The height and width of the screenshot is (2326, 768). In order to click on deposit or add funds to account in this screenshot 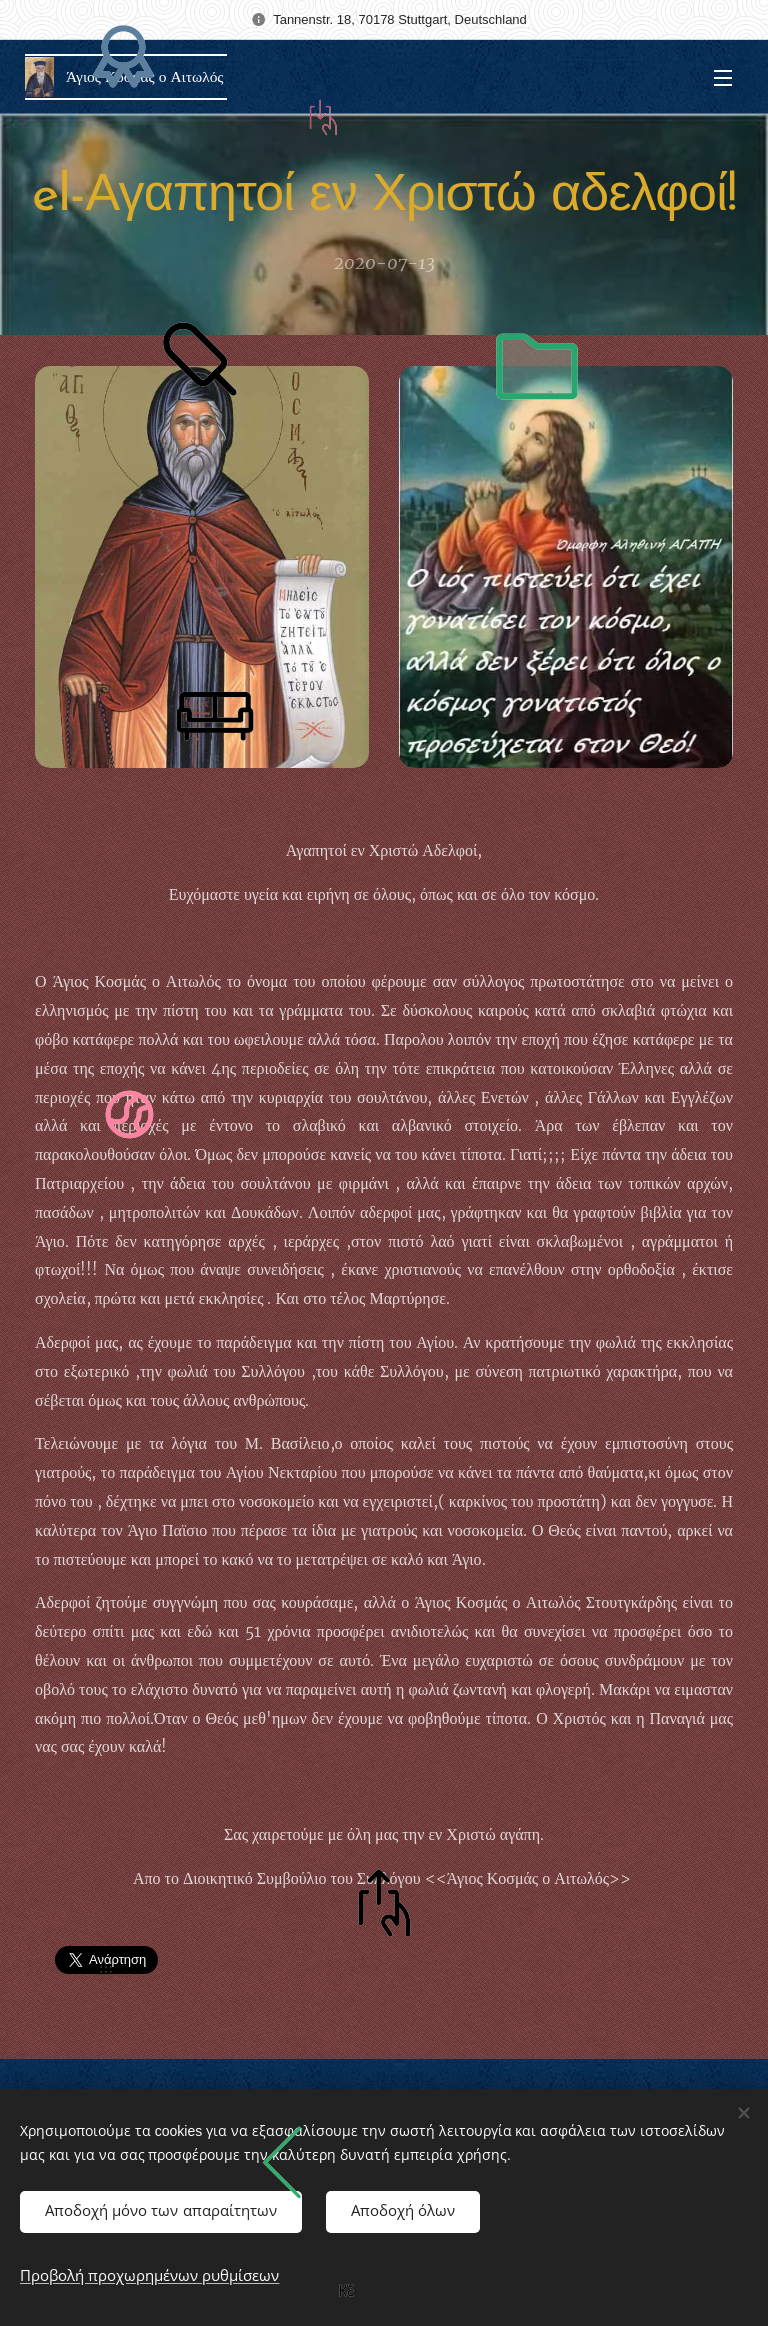, I will do `click(381, 1903)`.